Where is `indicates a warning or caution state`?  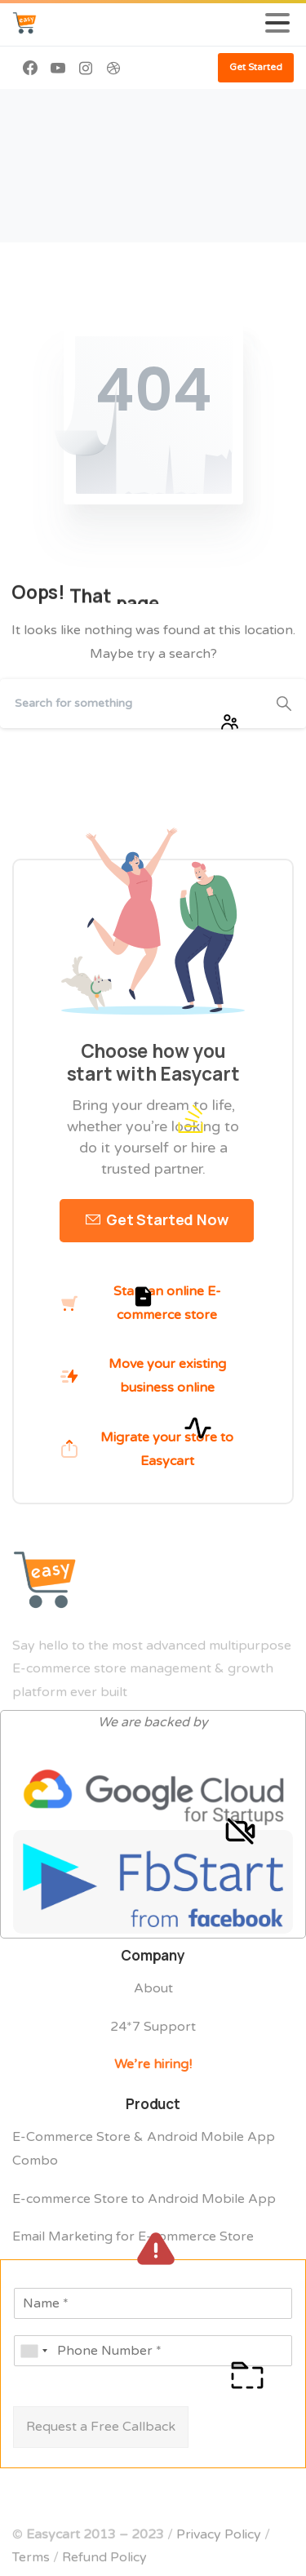
indicates a warning or caution state is located at coordinates (156, 2250).